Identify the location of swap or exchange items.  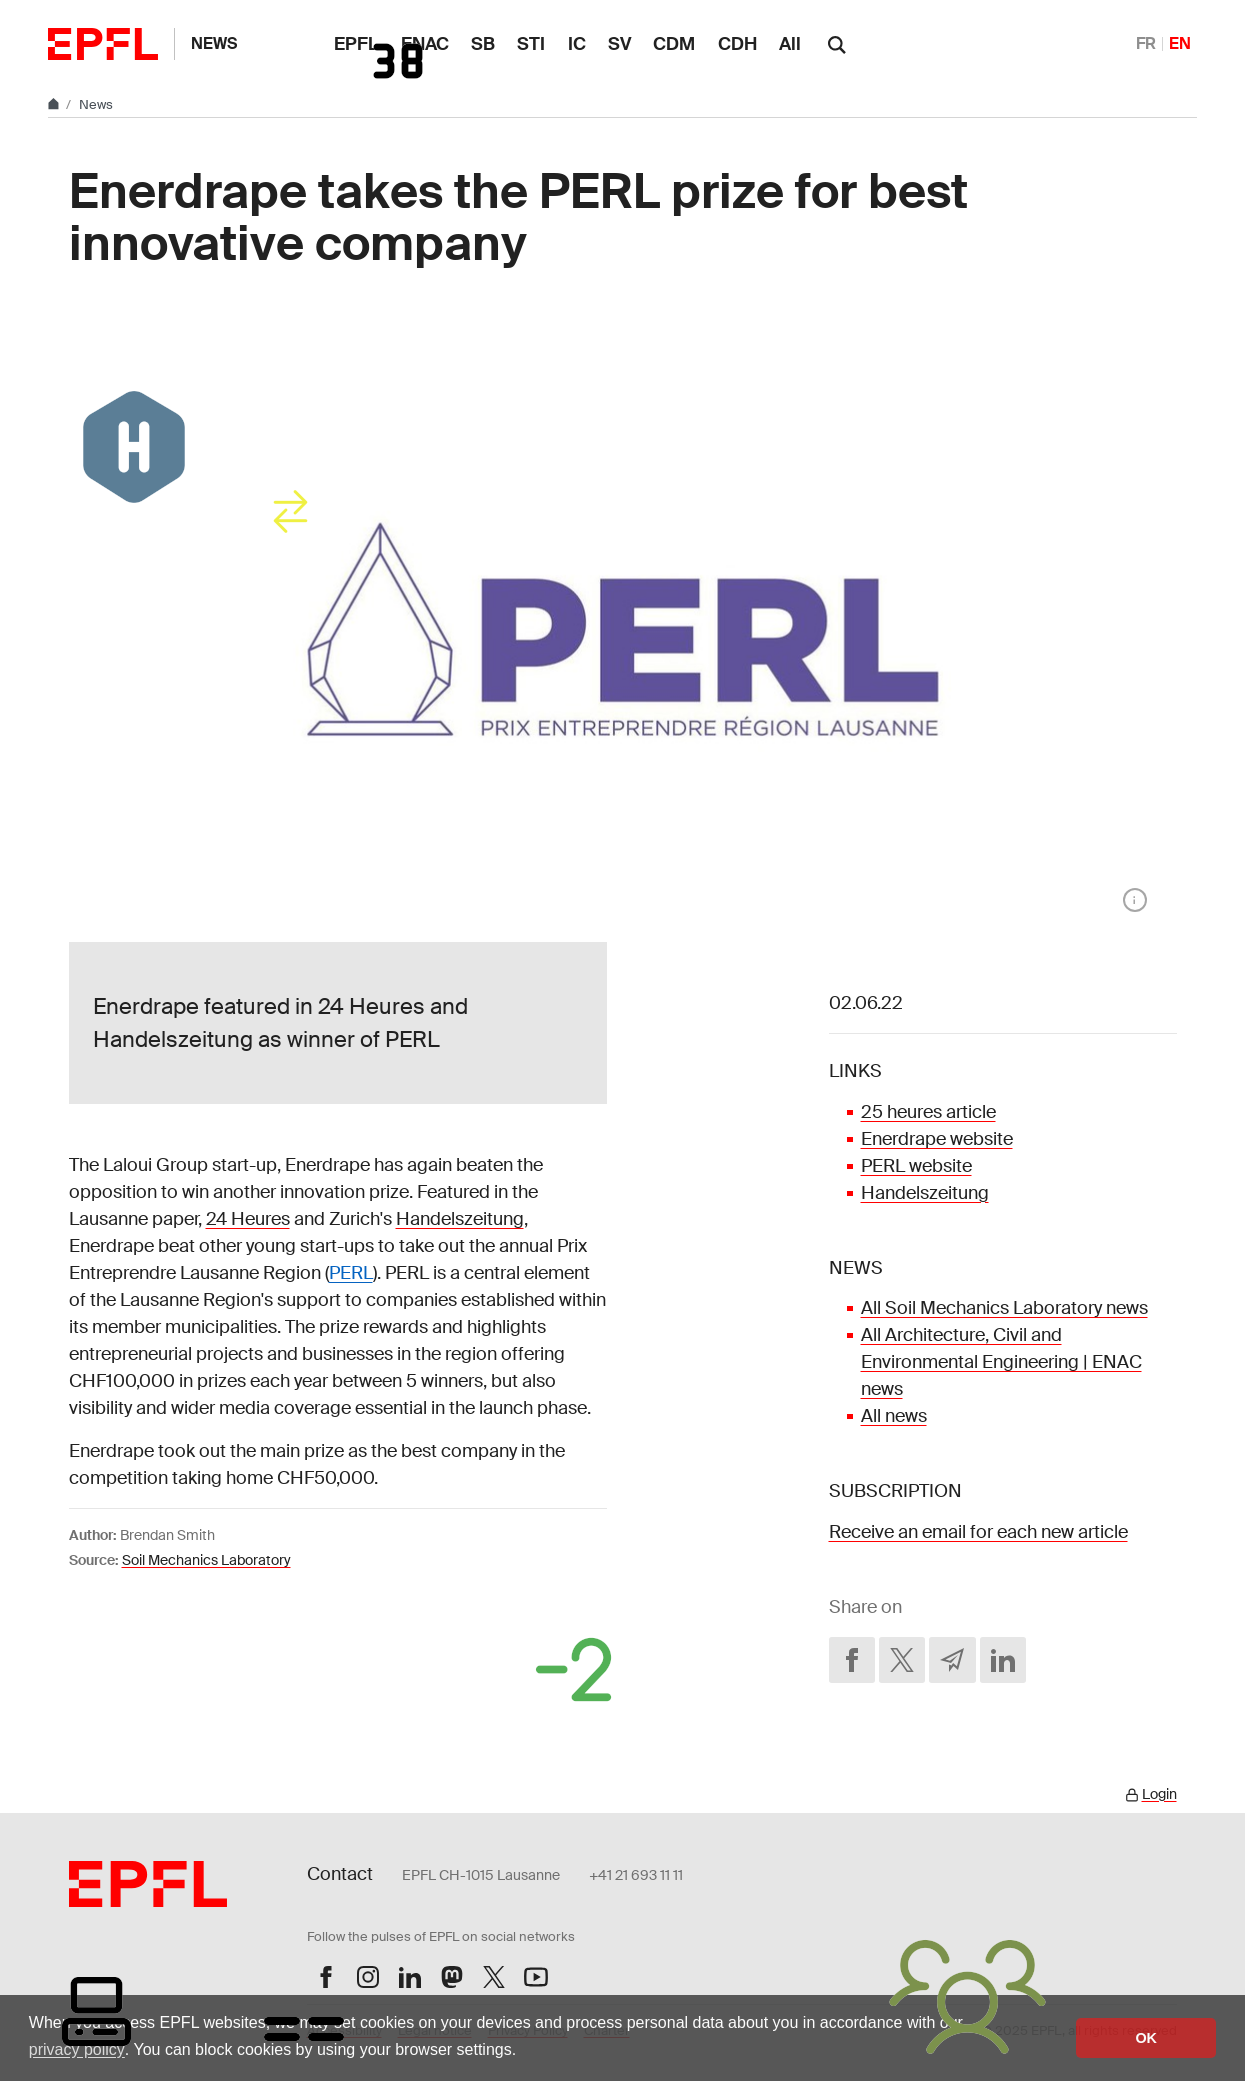
(290, 511).